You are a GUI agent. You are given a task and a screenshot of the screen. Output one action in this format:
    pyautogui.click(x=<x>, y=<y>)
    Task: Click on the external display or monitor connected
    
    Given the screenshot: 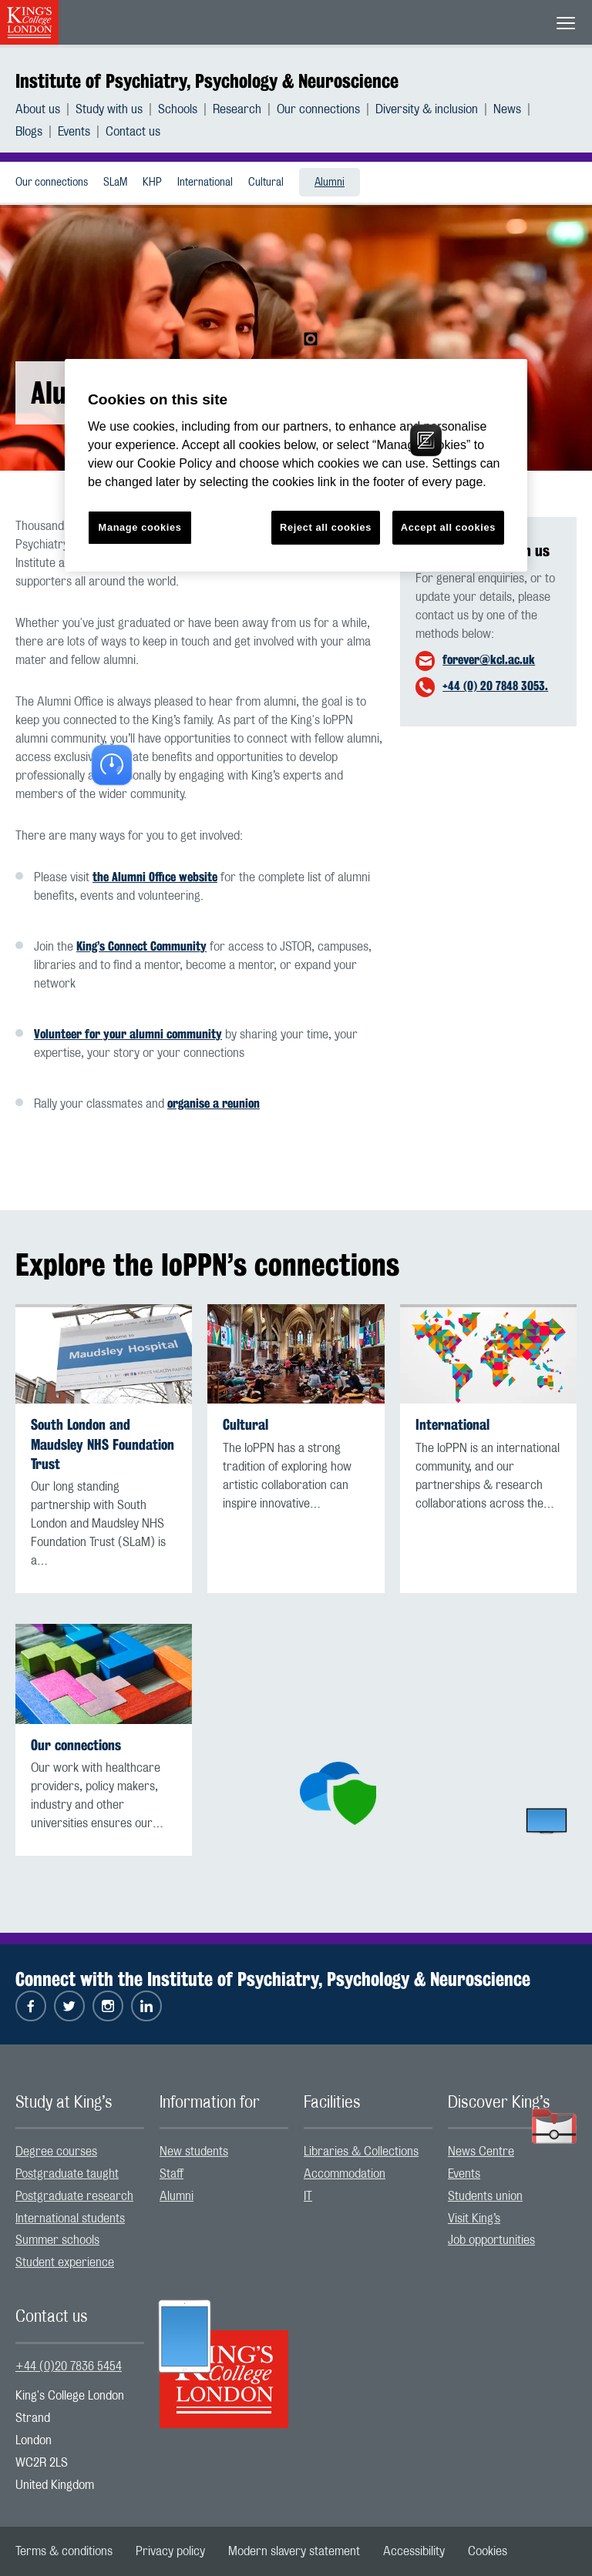 What is the action you would take?
    pyautogui.click(x=547, y=1820)
    